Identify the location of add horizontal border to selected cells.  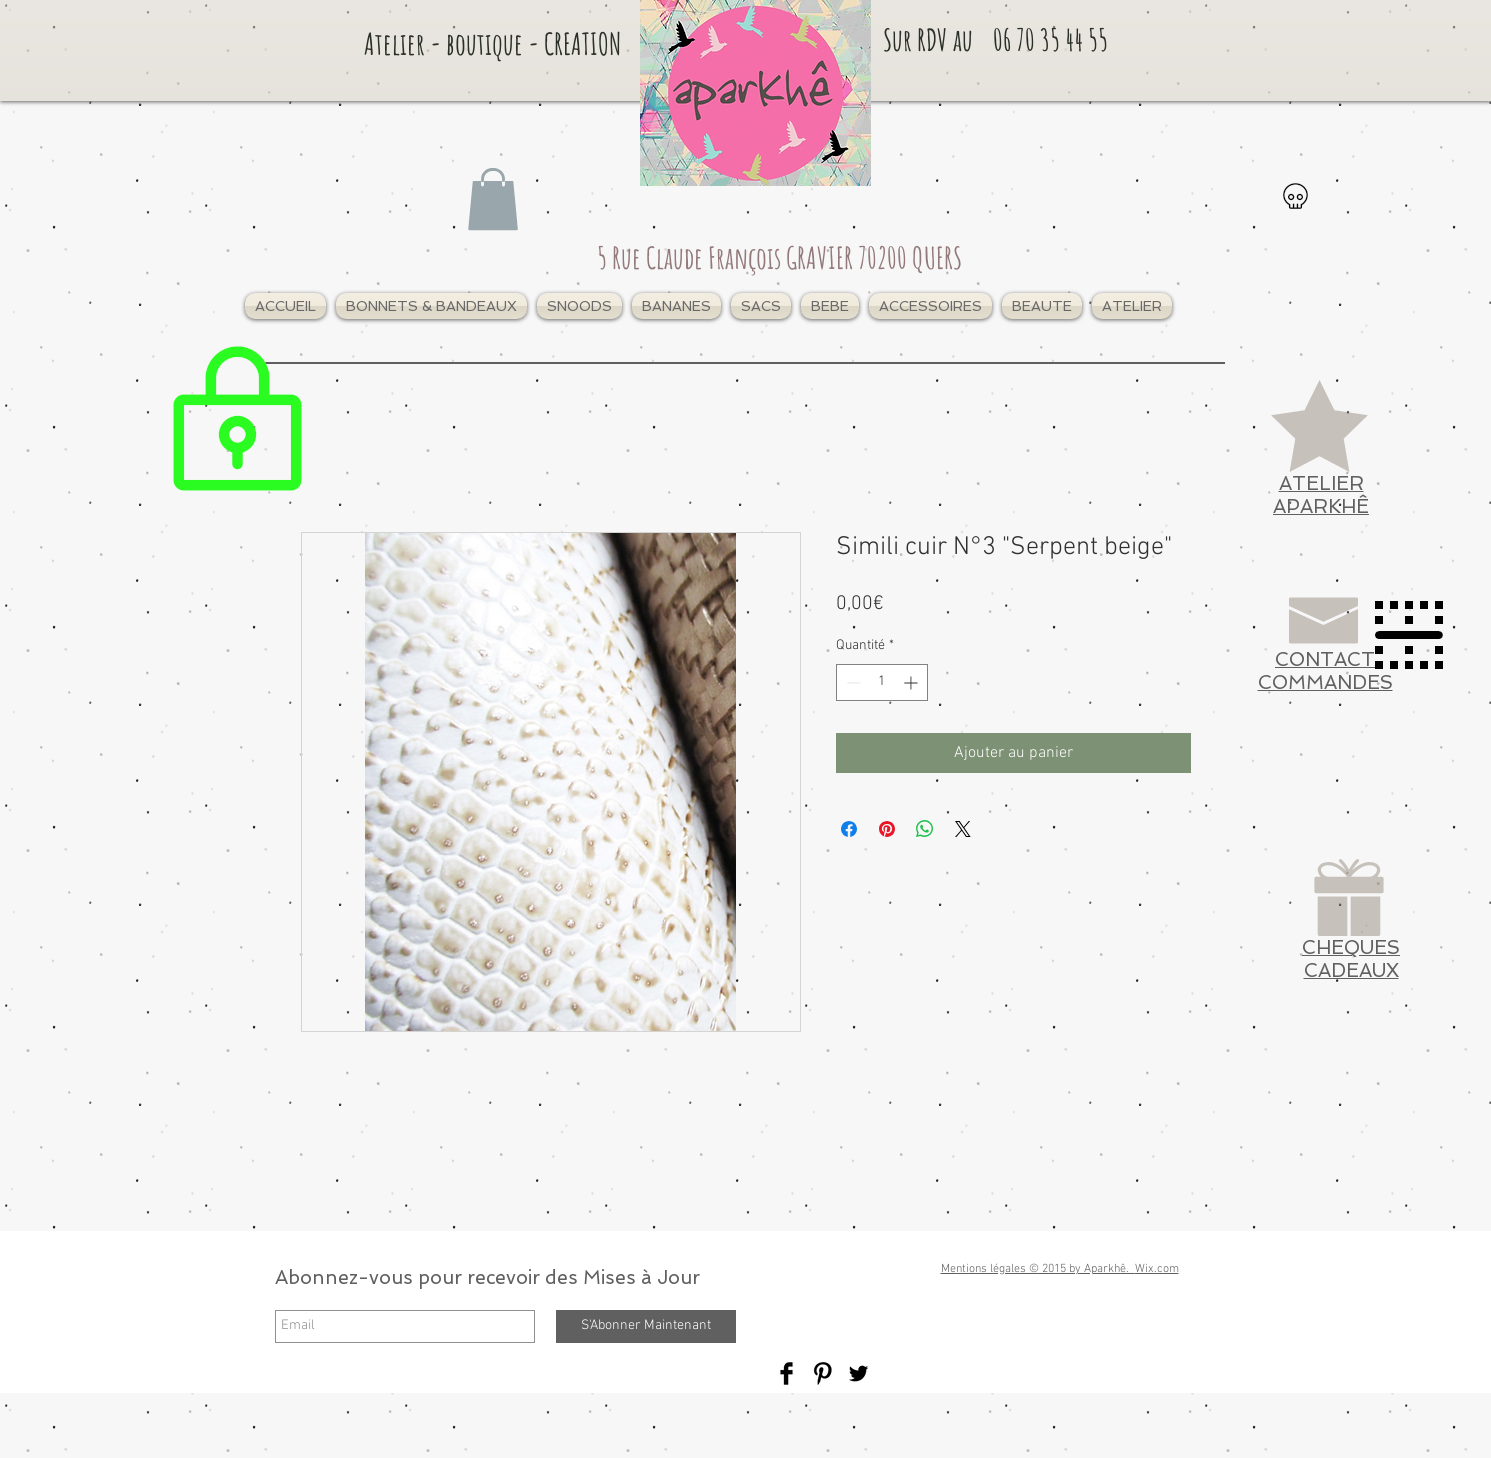
(1409, 635).